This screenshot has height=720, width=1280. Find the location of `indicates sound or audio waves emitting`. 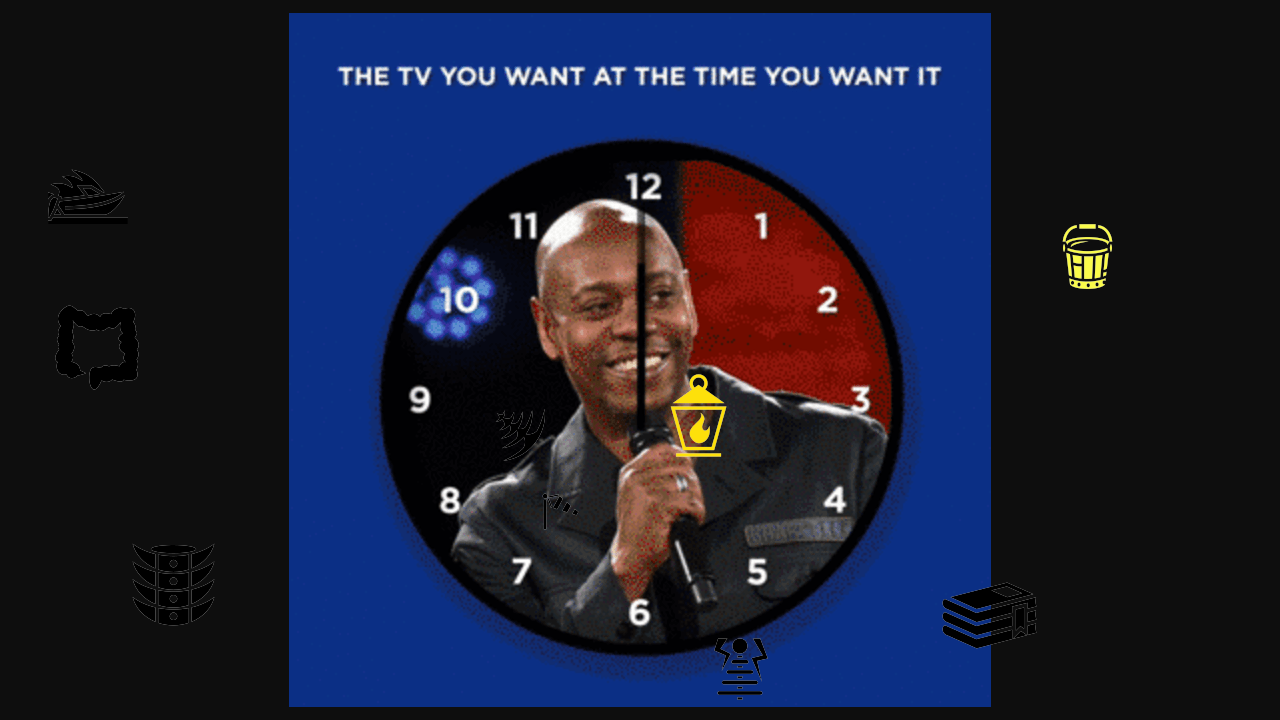

indicates sound or audio waves emitting is located at coordinates (519, 435).